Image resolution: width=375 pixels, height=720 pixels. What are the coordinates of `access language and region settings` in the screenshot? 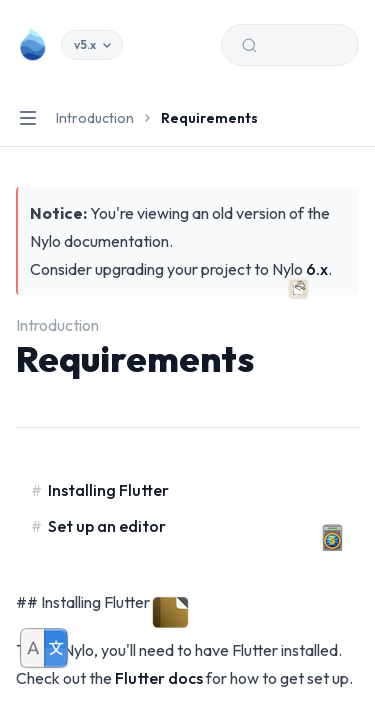 It's located at (44, 648).